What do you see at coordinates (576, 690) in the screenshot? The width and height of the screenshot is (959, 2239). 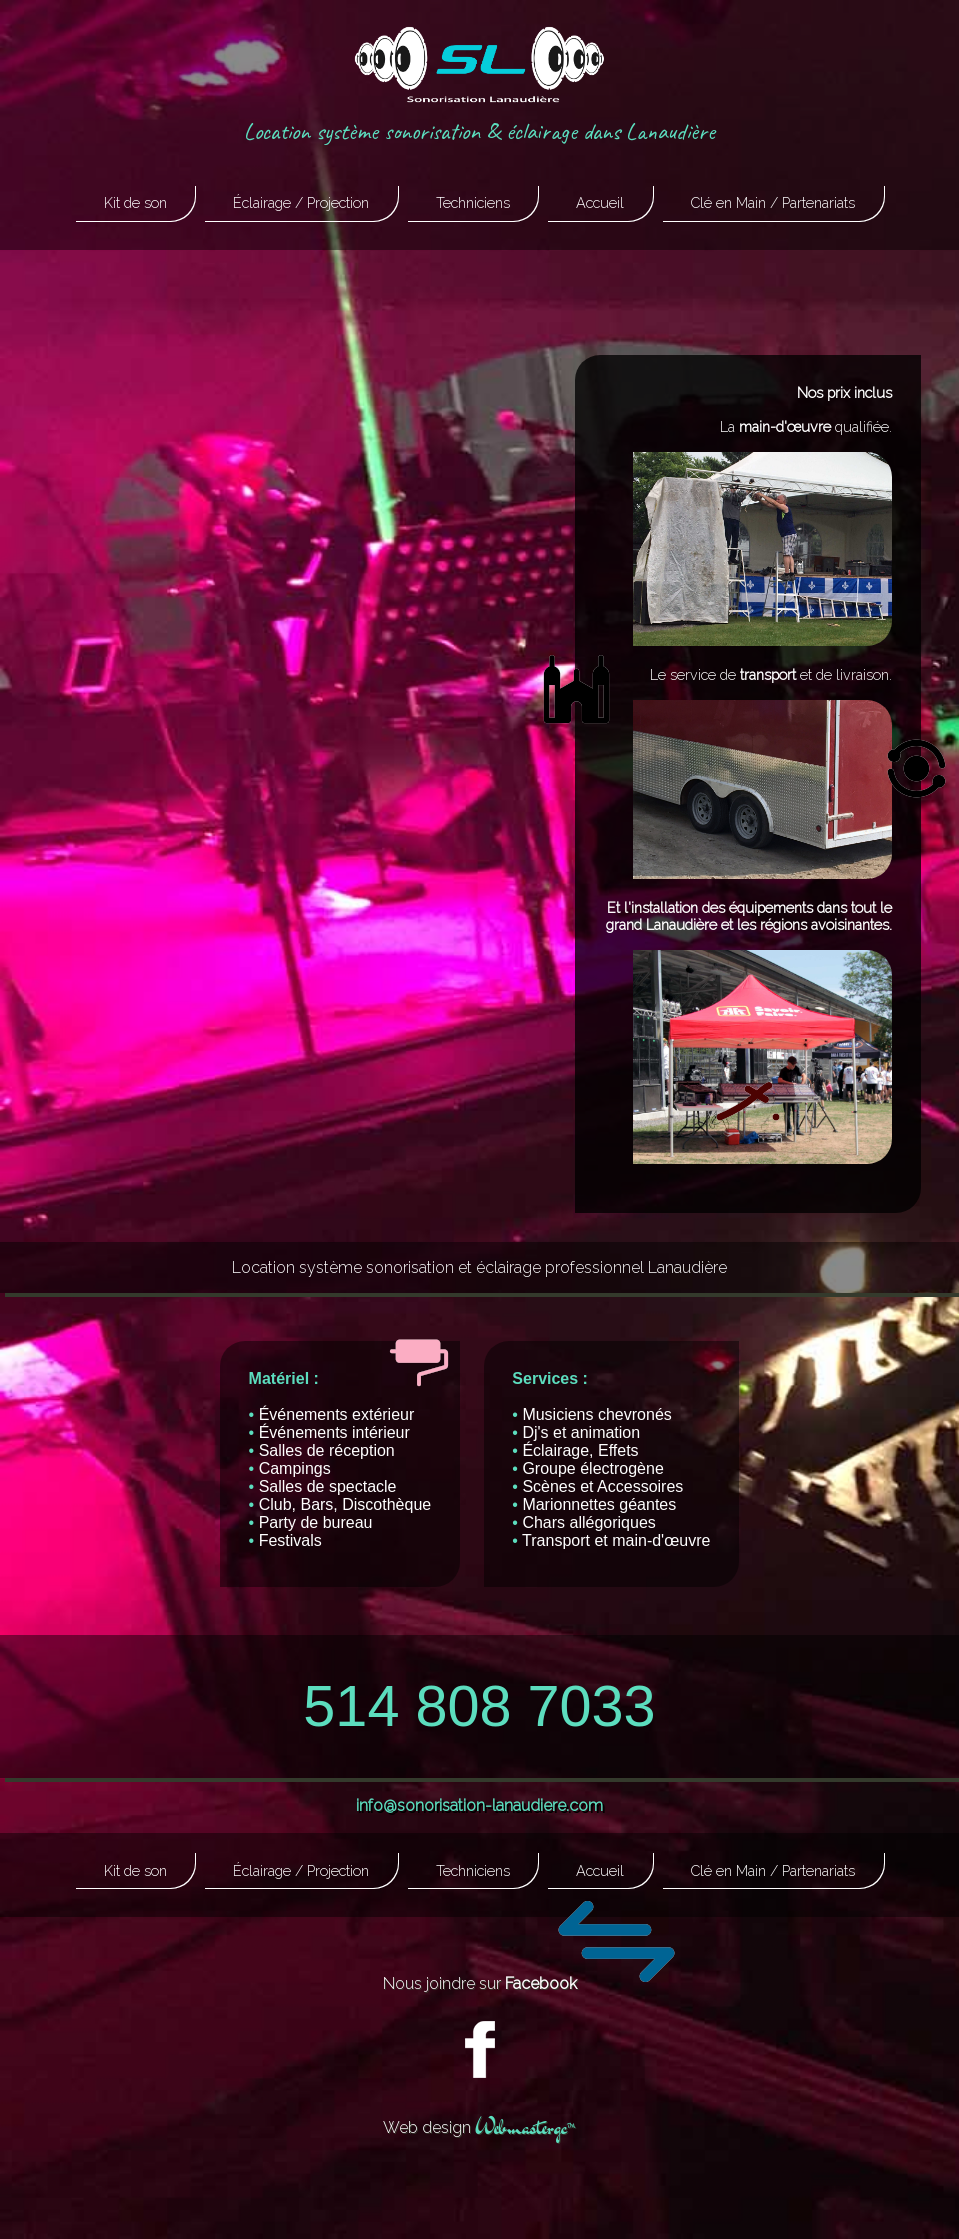 I see `find nearby synagogues` at bounding box center [576, 690].